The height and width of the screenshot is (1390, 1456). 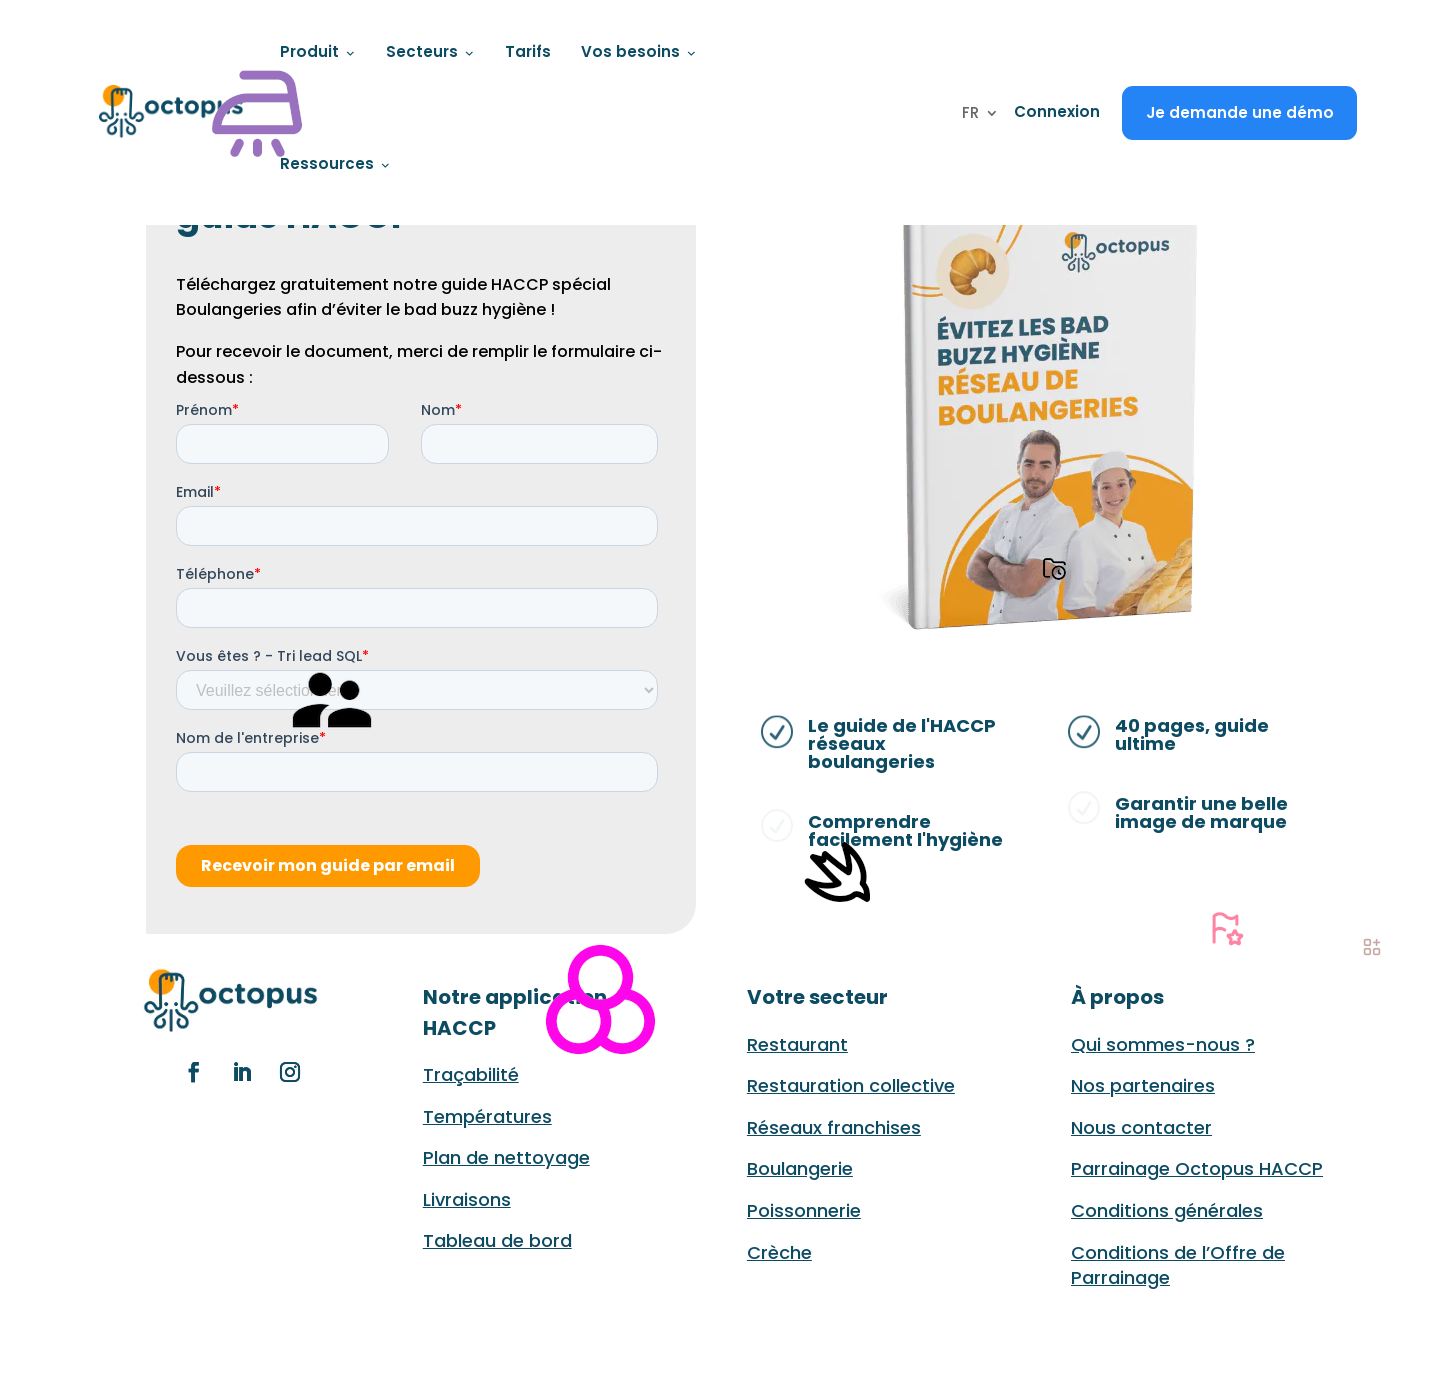 What do you see at coordinates (600, 999) in the screenshot?
I see `apply filters to refine results` at bounding box center [600, 999].